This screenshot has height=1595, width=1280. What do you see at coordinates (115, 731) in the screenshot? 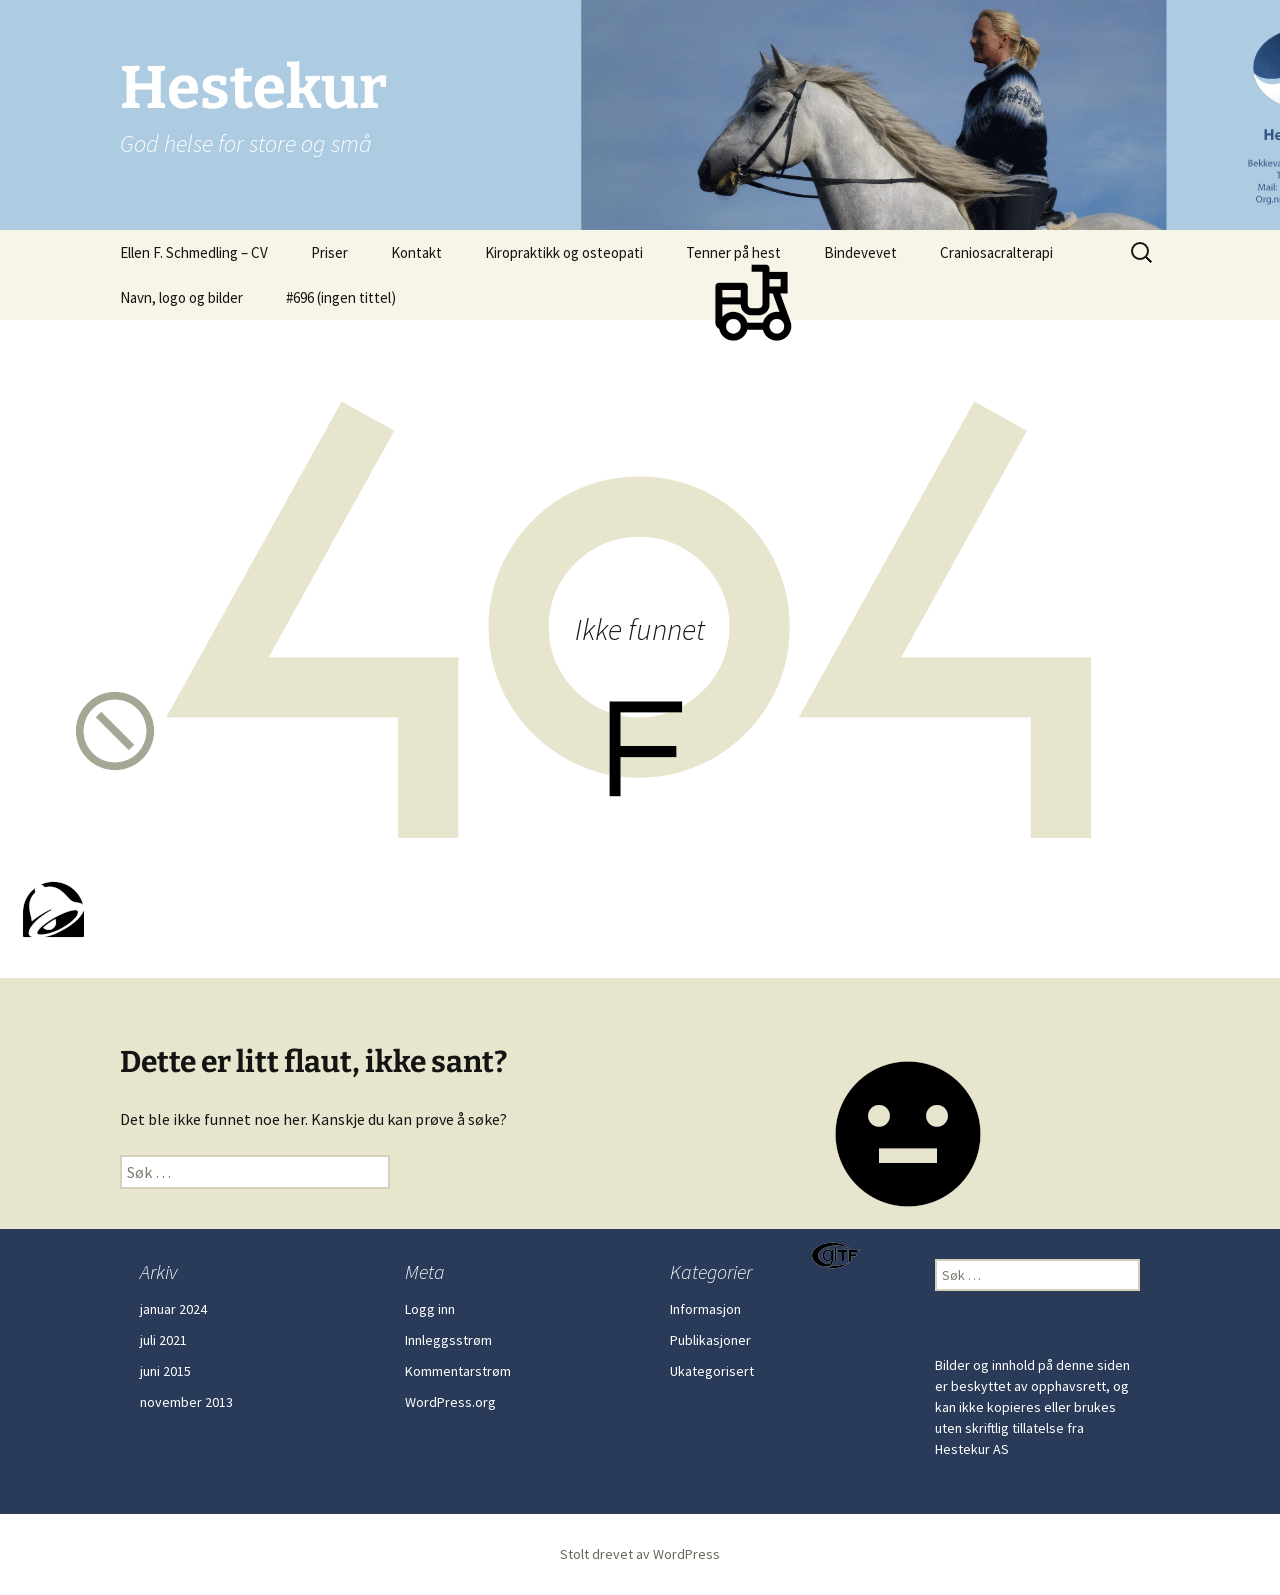
I see `indicates a blocked or prohibited action` at bounding box center [115, 731].